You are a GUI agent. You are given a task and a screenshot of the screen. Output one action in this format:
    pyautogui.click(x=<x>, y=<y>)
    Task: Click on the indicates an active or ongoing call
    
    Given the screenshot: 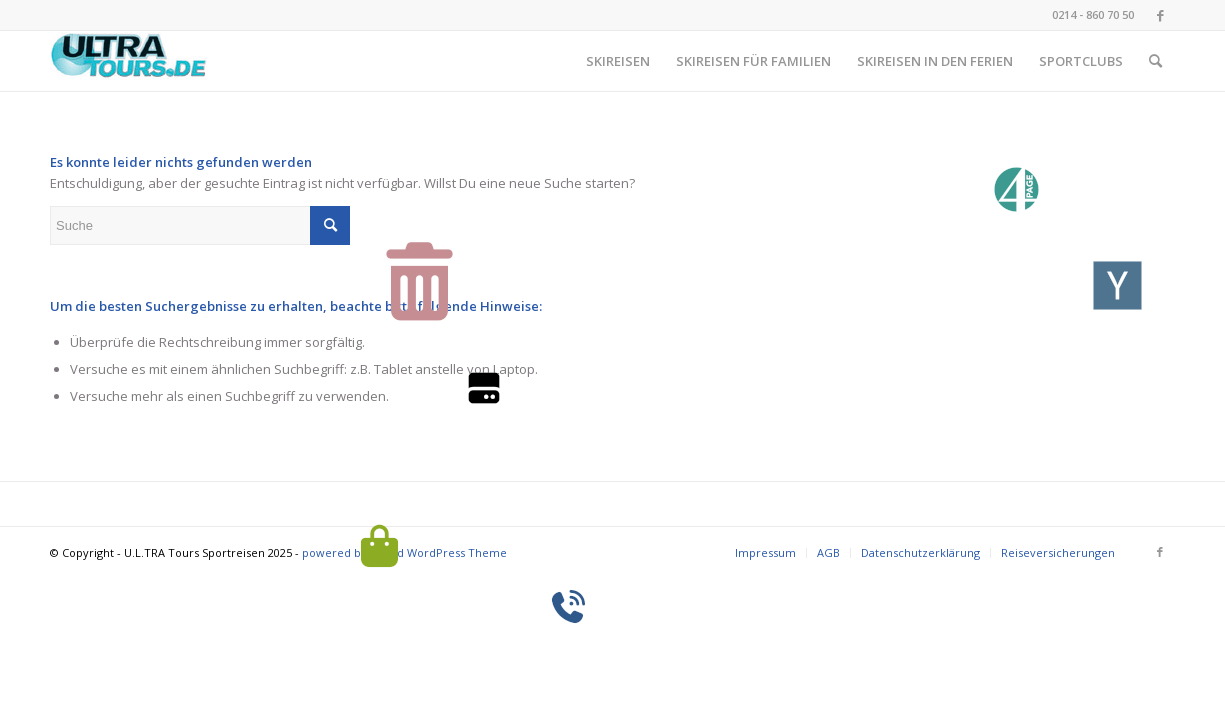 What is the action you would take?
    pyautogui.click(x=567, y=607)
    